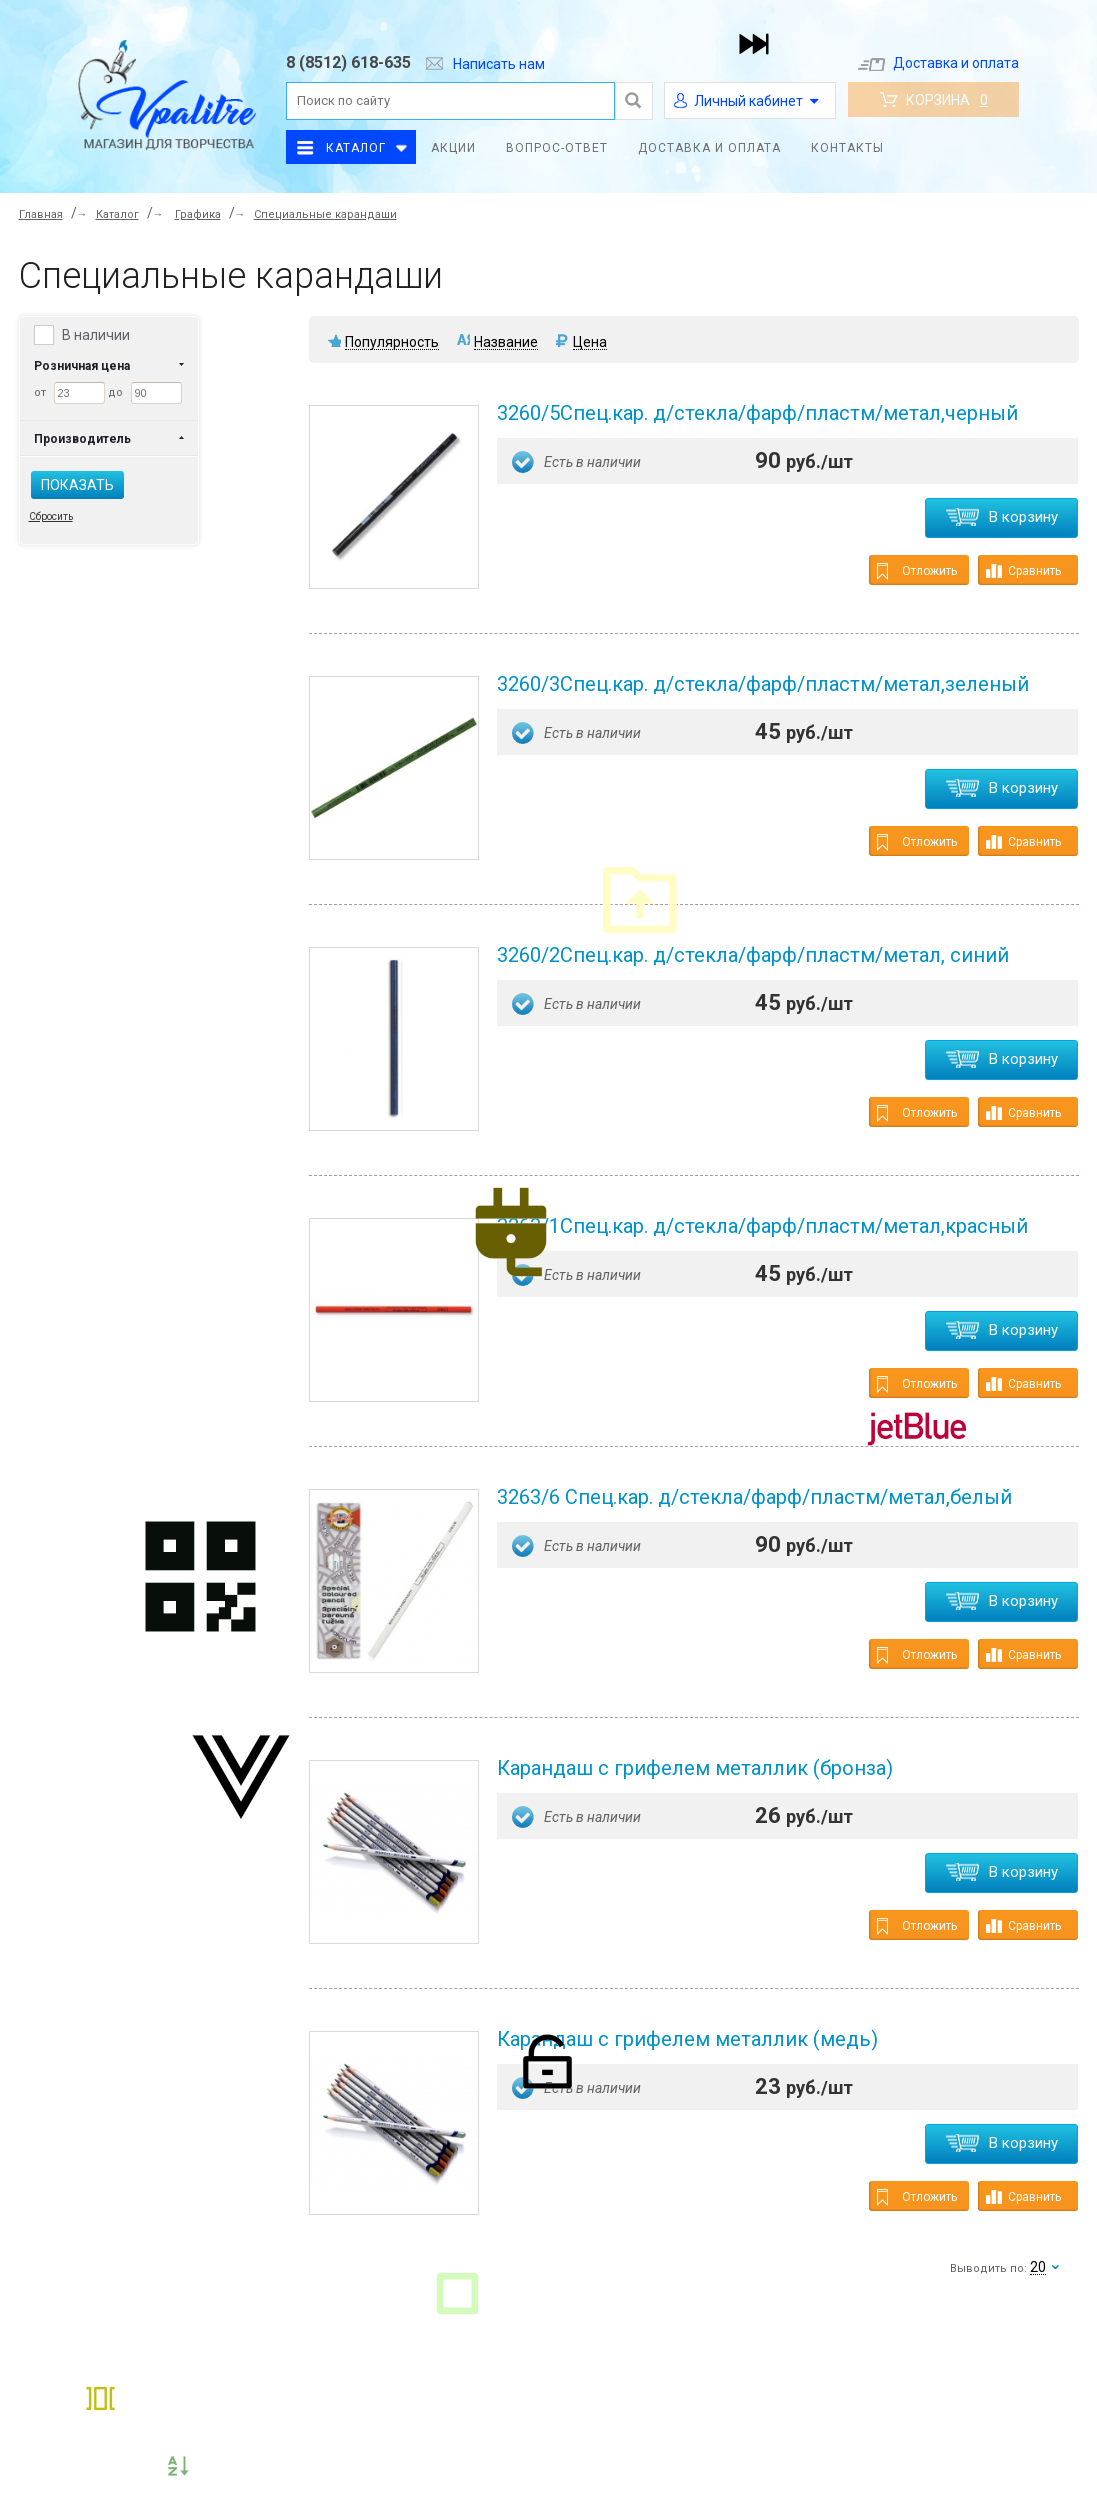 The image size is (1097, 2500). Describe the element at coordinates (511, 1232) in the screenshot. I see `connect to power source` at that location.